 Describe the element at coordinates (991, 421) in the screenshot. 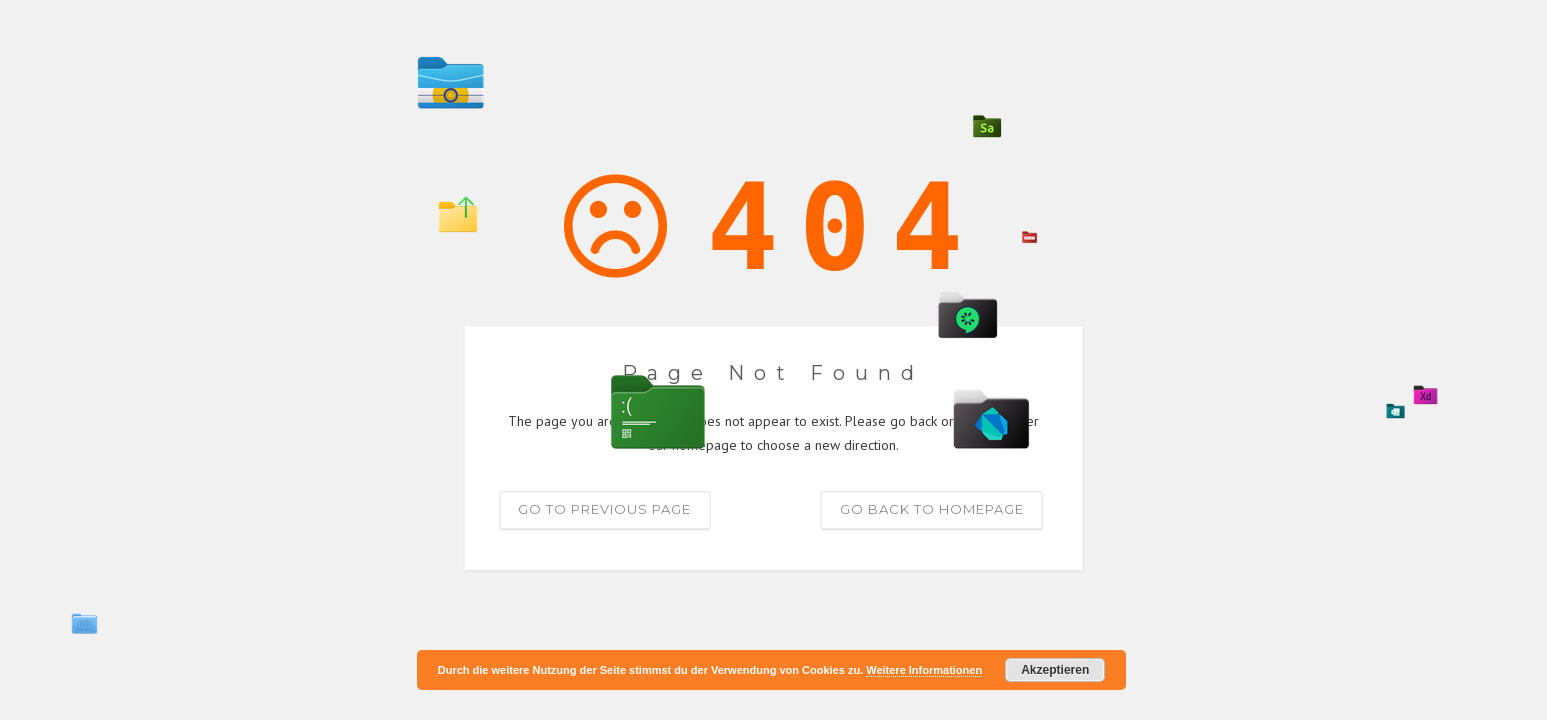

I see `open dart project folder` at that location.